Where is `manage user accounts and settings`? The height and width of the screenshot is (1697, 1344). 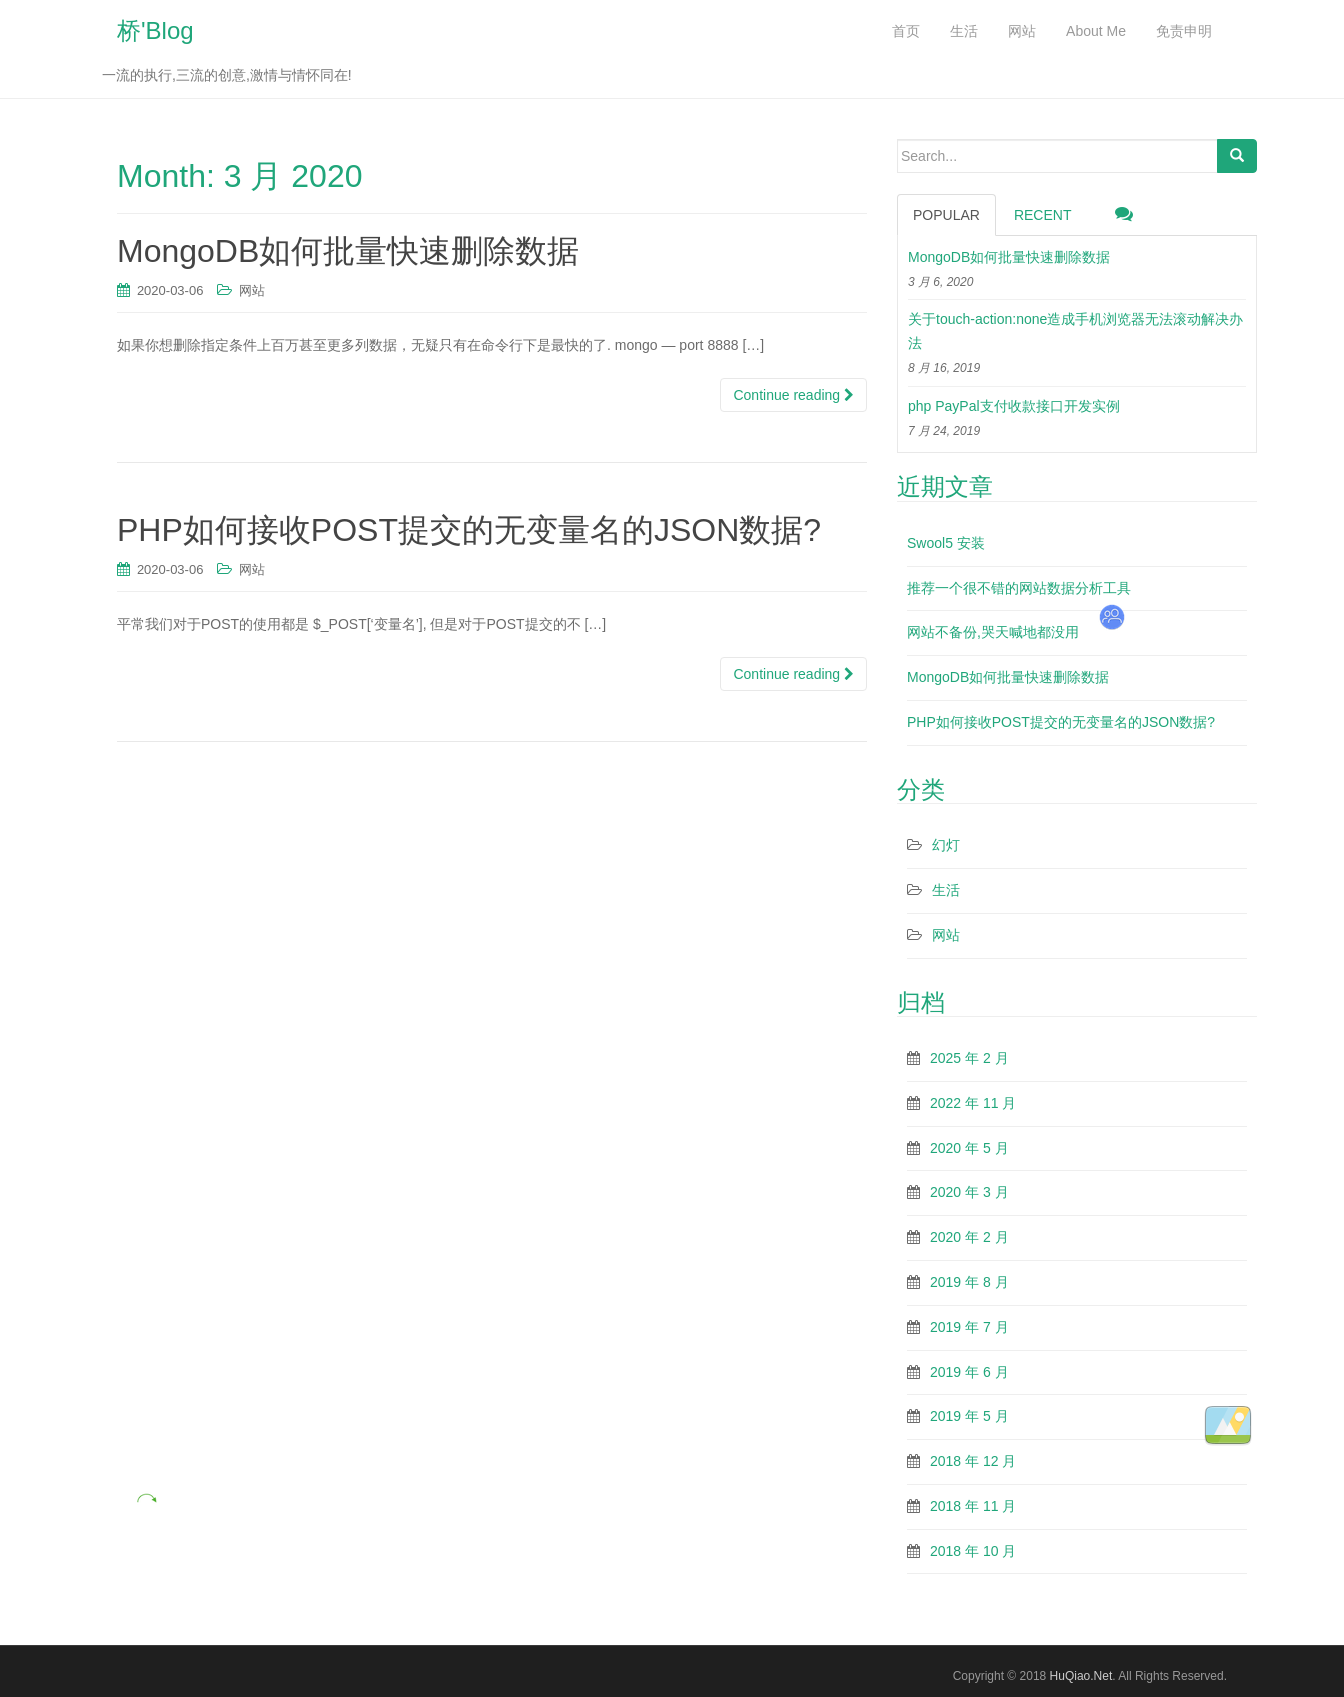
manage user accounts and settings is located at coordinates (1112, 617).